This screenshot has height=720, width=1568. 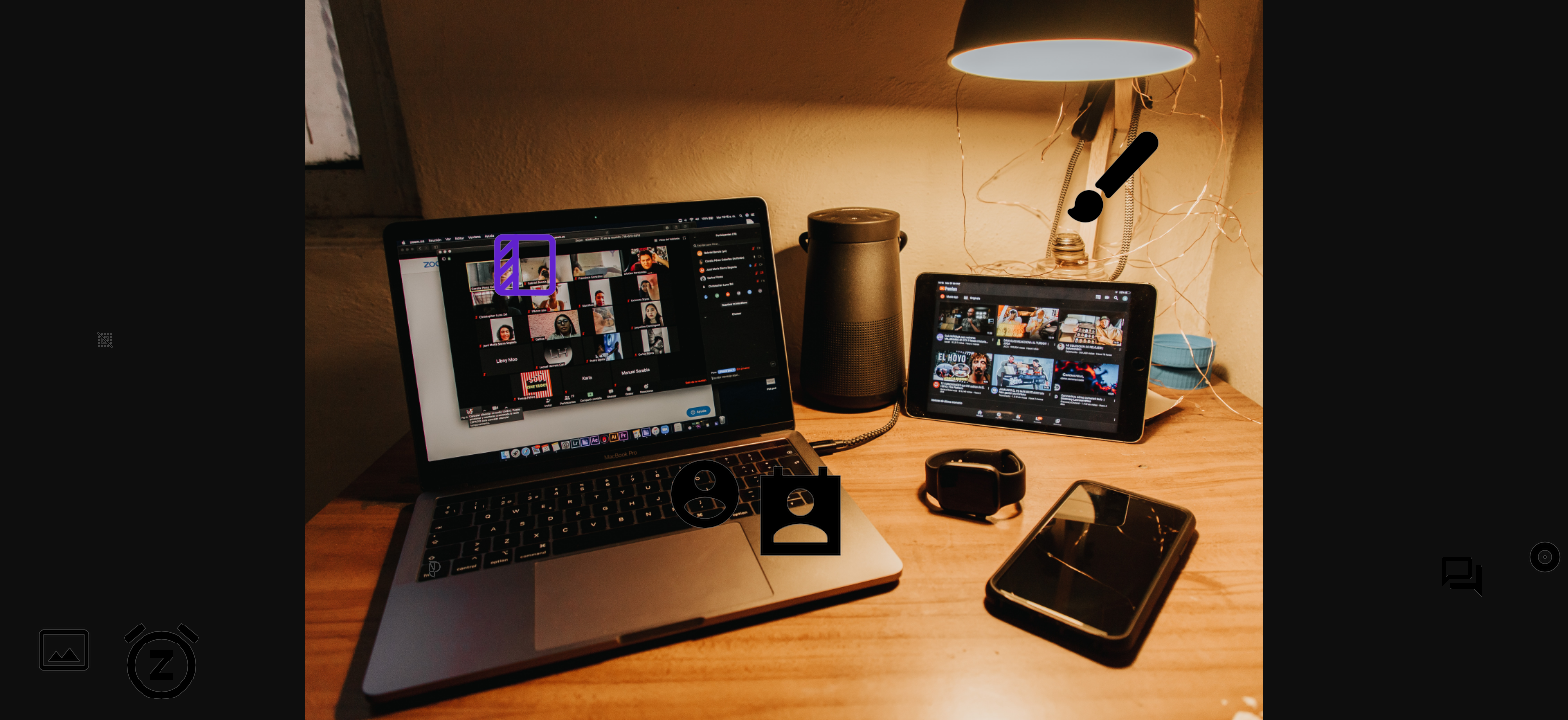 What do you see at coordinates (800, 515) in the screenshot?
I see `view contact's calendar or schedule` at bounding box center [800, 515].